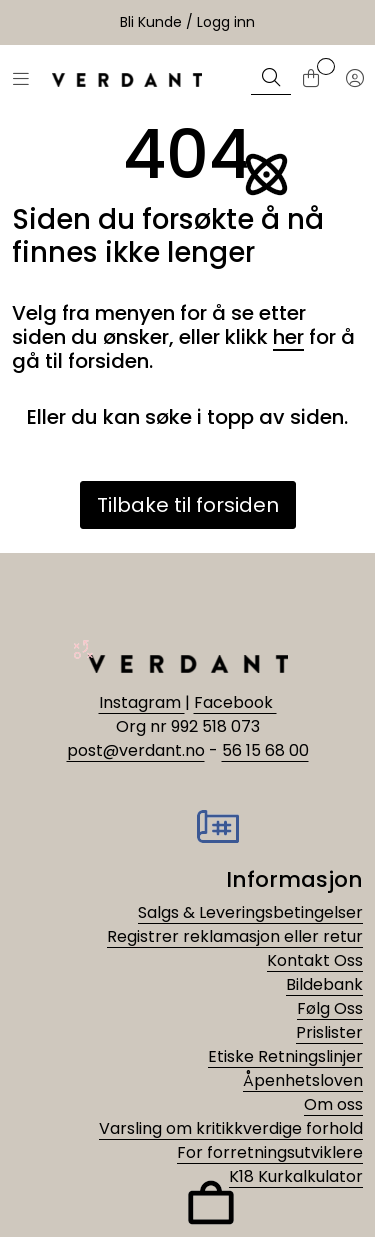 This screenshot has width=375, height=1237. I want to click on view your shopping bag, so click(211, 1205).